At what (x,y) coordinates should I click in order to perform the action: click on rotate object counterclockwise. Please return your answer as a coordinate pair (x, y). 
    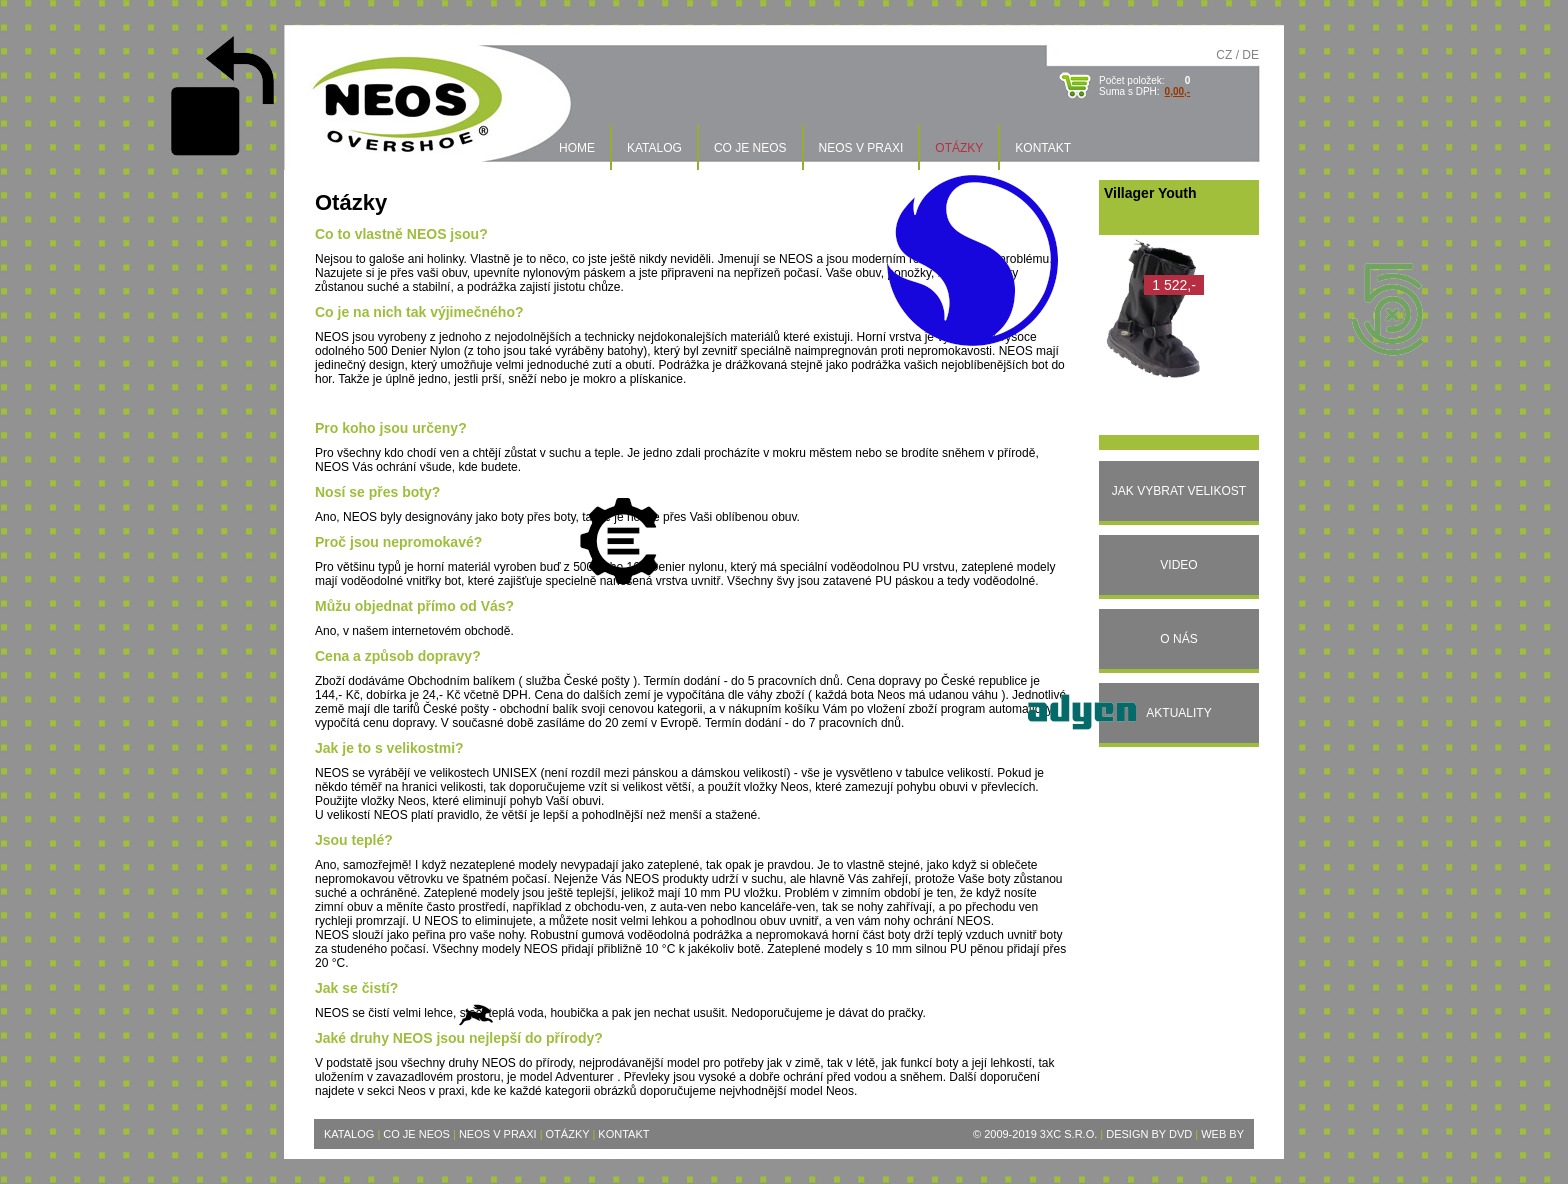
    Looking at the image, I should click on (222, 98).